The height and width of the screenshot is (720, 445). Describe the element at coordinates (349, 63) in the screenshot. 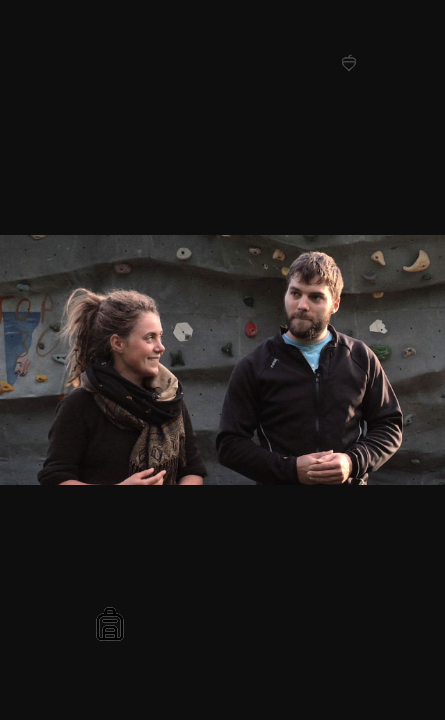

I see `nature or outdoors category indicator` at that location.